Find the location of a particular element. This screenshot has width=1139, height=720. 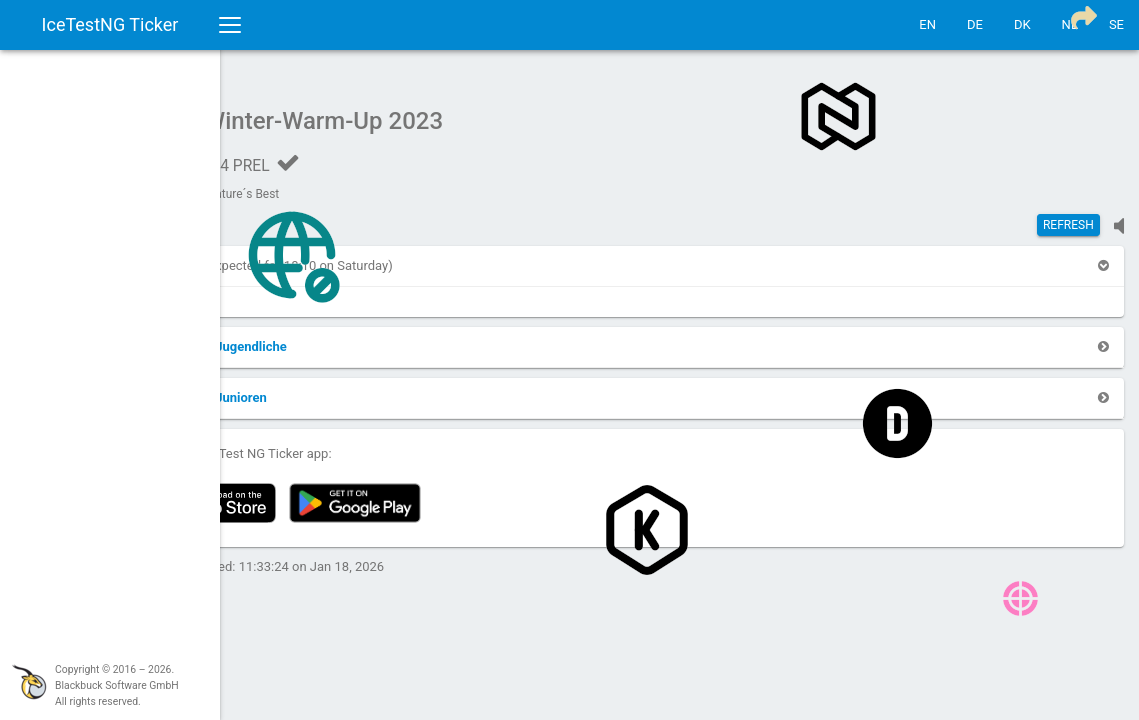

disable internet access is located at coordinates (292, 255).